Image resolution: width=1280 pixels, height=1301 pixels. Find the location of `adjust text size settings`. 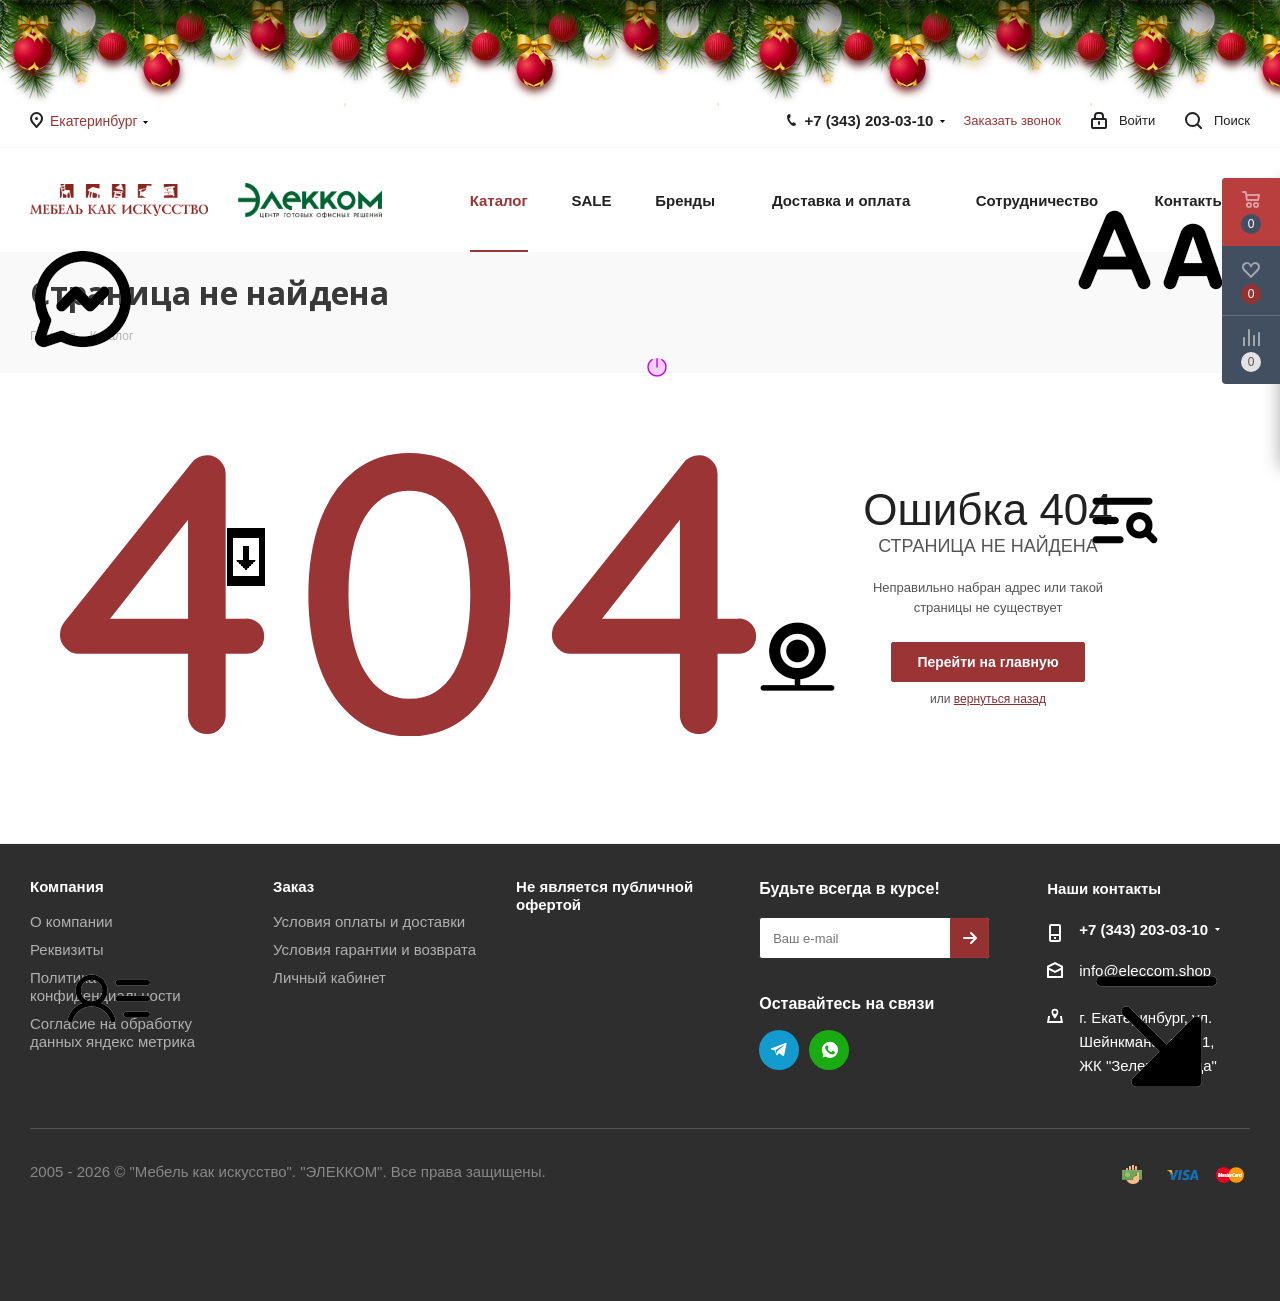

adjust text size settings is located at coordinates (1150, 256).